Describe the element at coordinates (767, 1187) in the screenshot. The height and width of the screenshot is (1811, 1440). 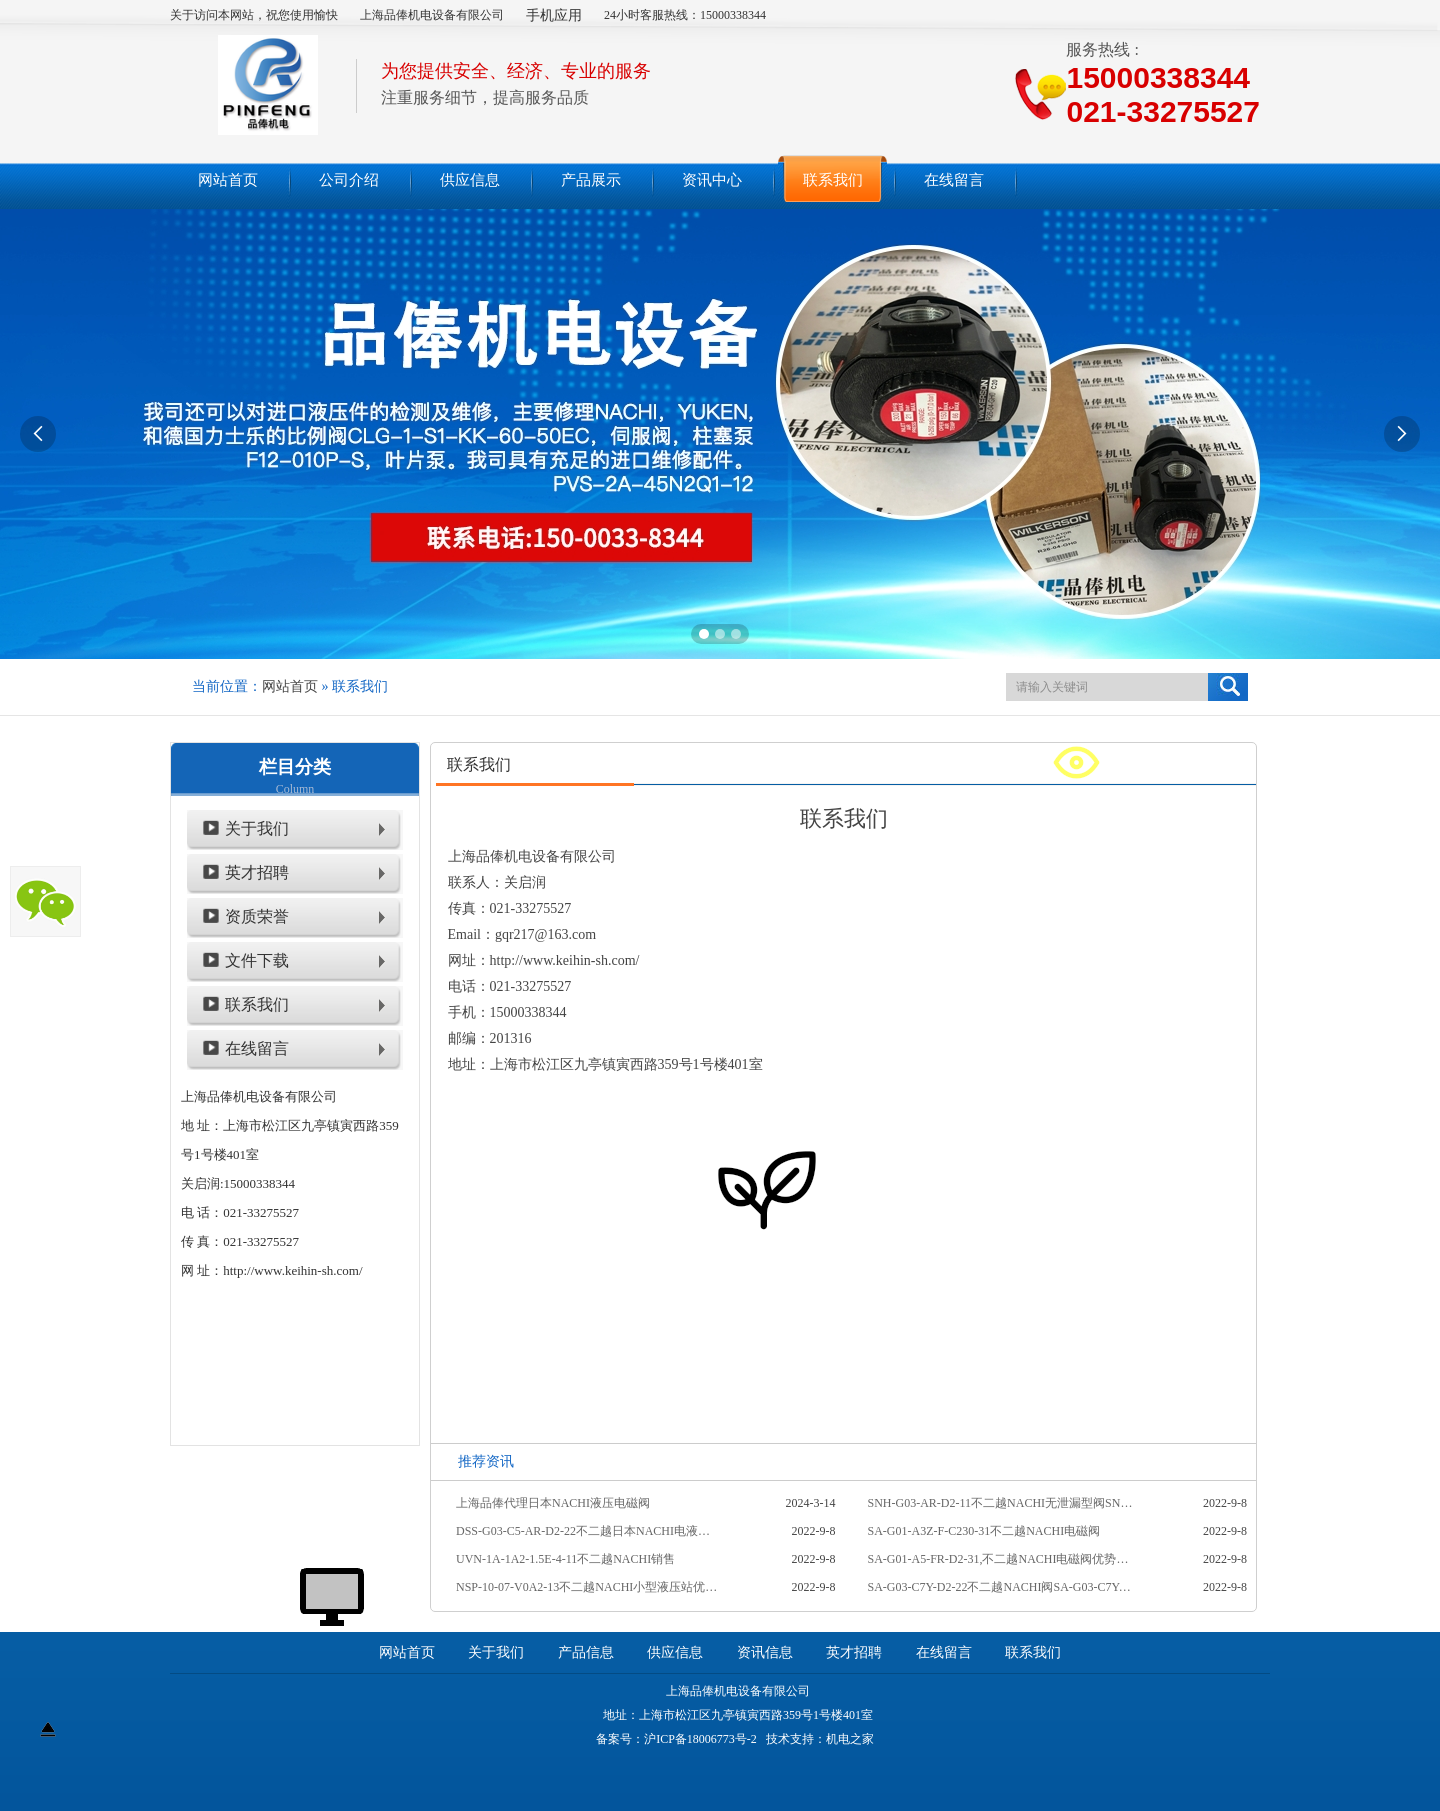
I see `view plant care or gardening features` at that location.